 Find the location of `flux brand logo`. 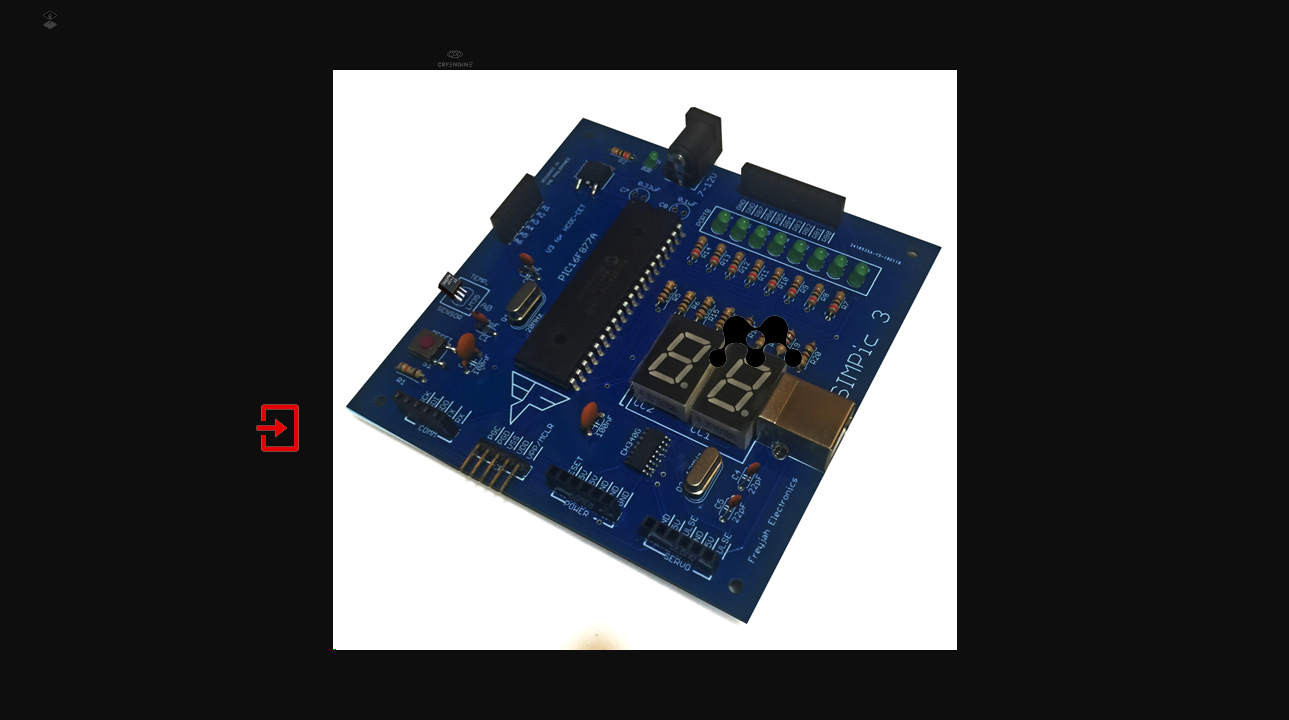

flux brand logo is located at coordinates (50, 20).